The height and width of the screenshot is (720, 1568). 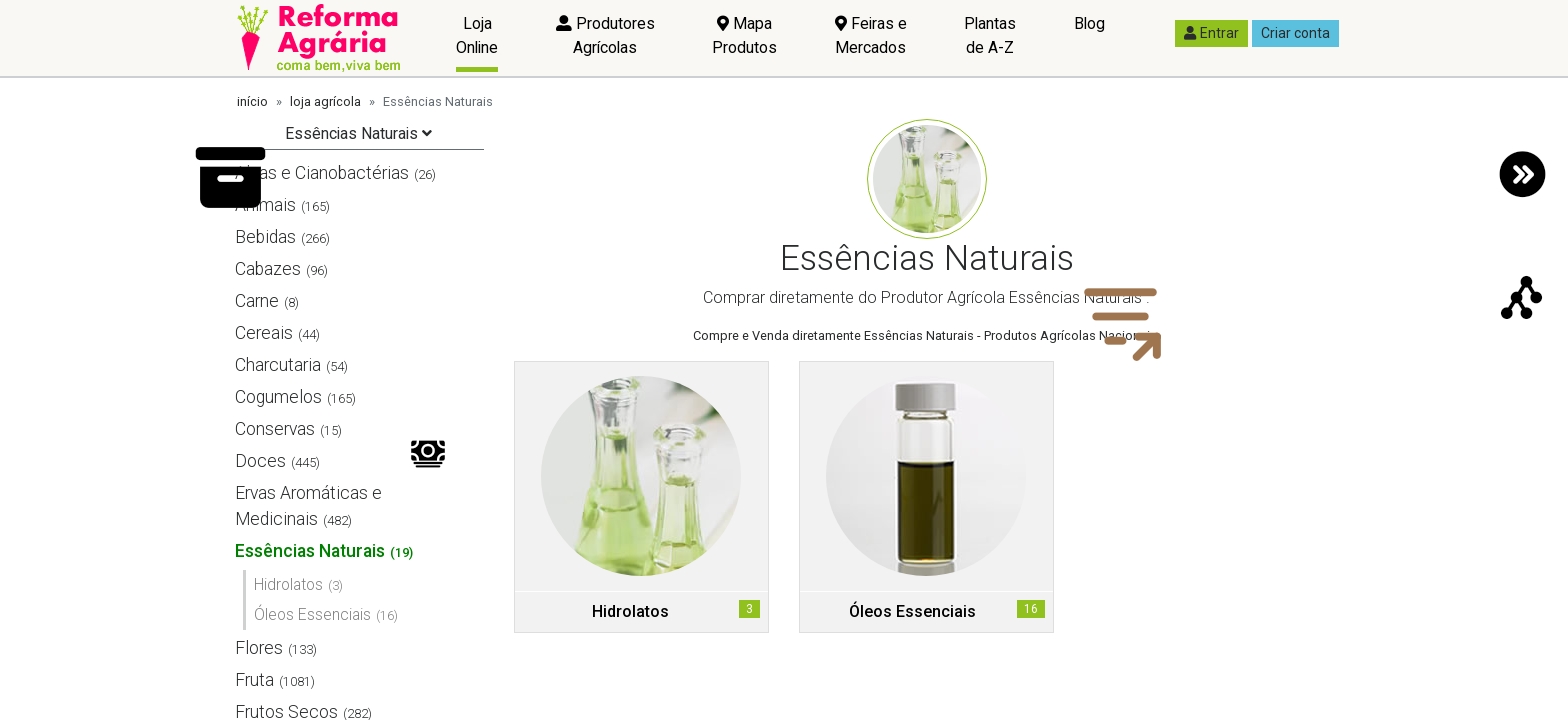 What do you see at coordinates (1522, 174) in the screenshot?
I see `skip forward or advance to next item` at bounding box center [1522, 174].